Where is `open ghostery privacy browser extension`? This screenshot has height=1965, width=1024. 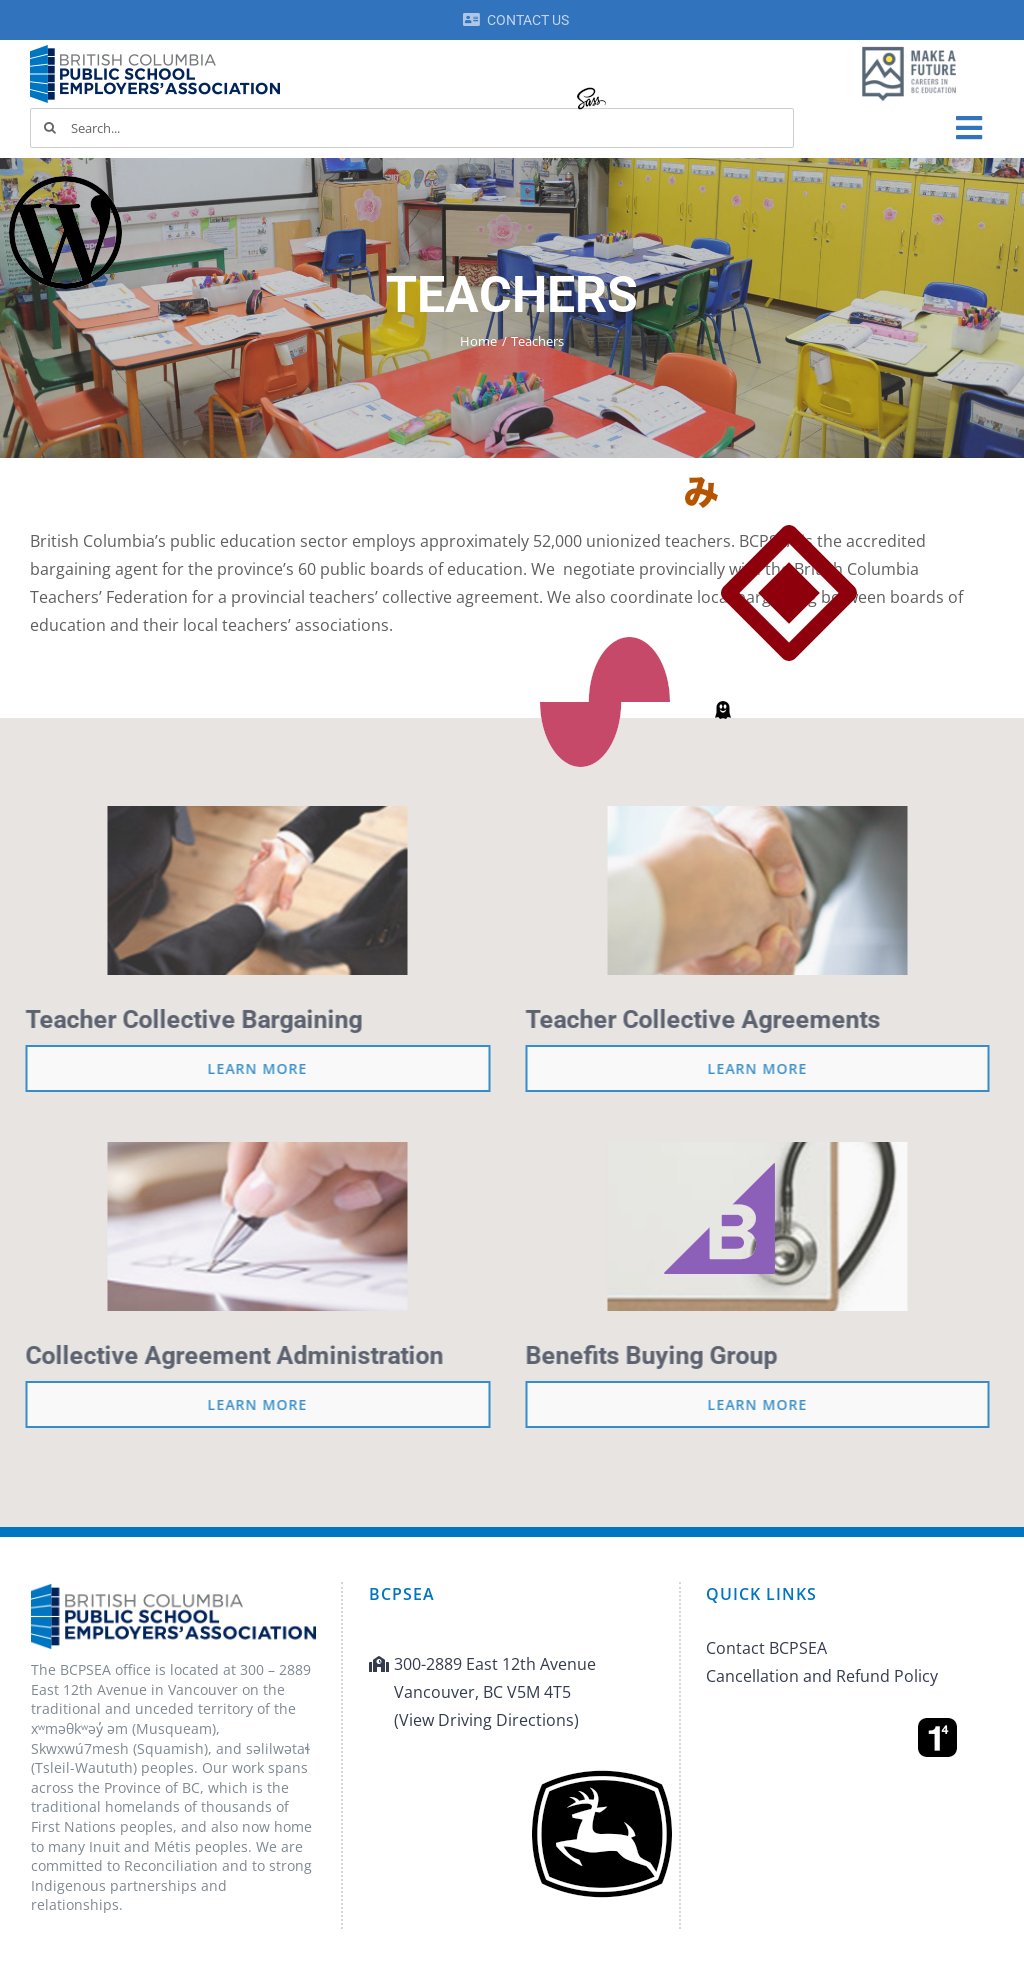
open ghostery privacy browser extension is located at coordinates (723, 710).